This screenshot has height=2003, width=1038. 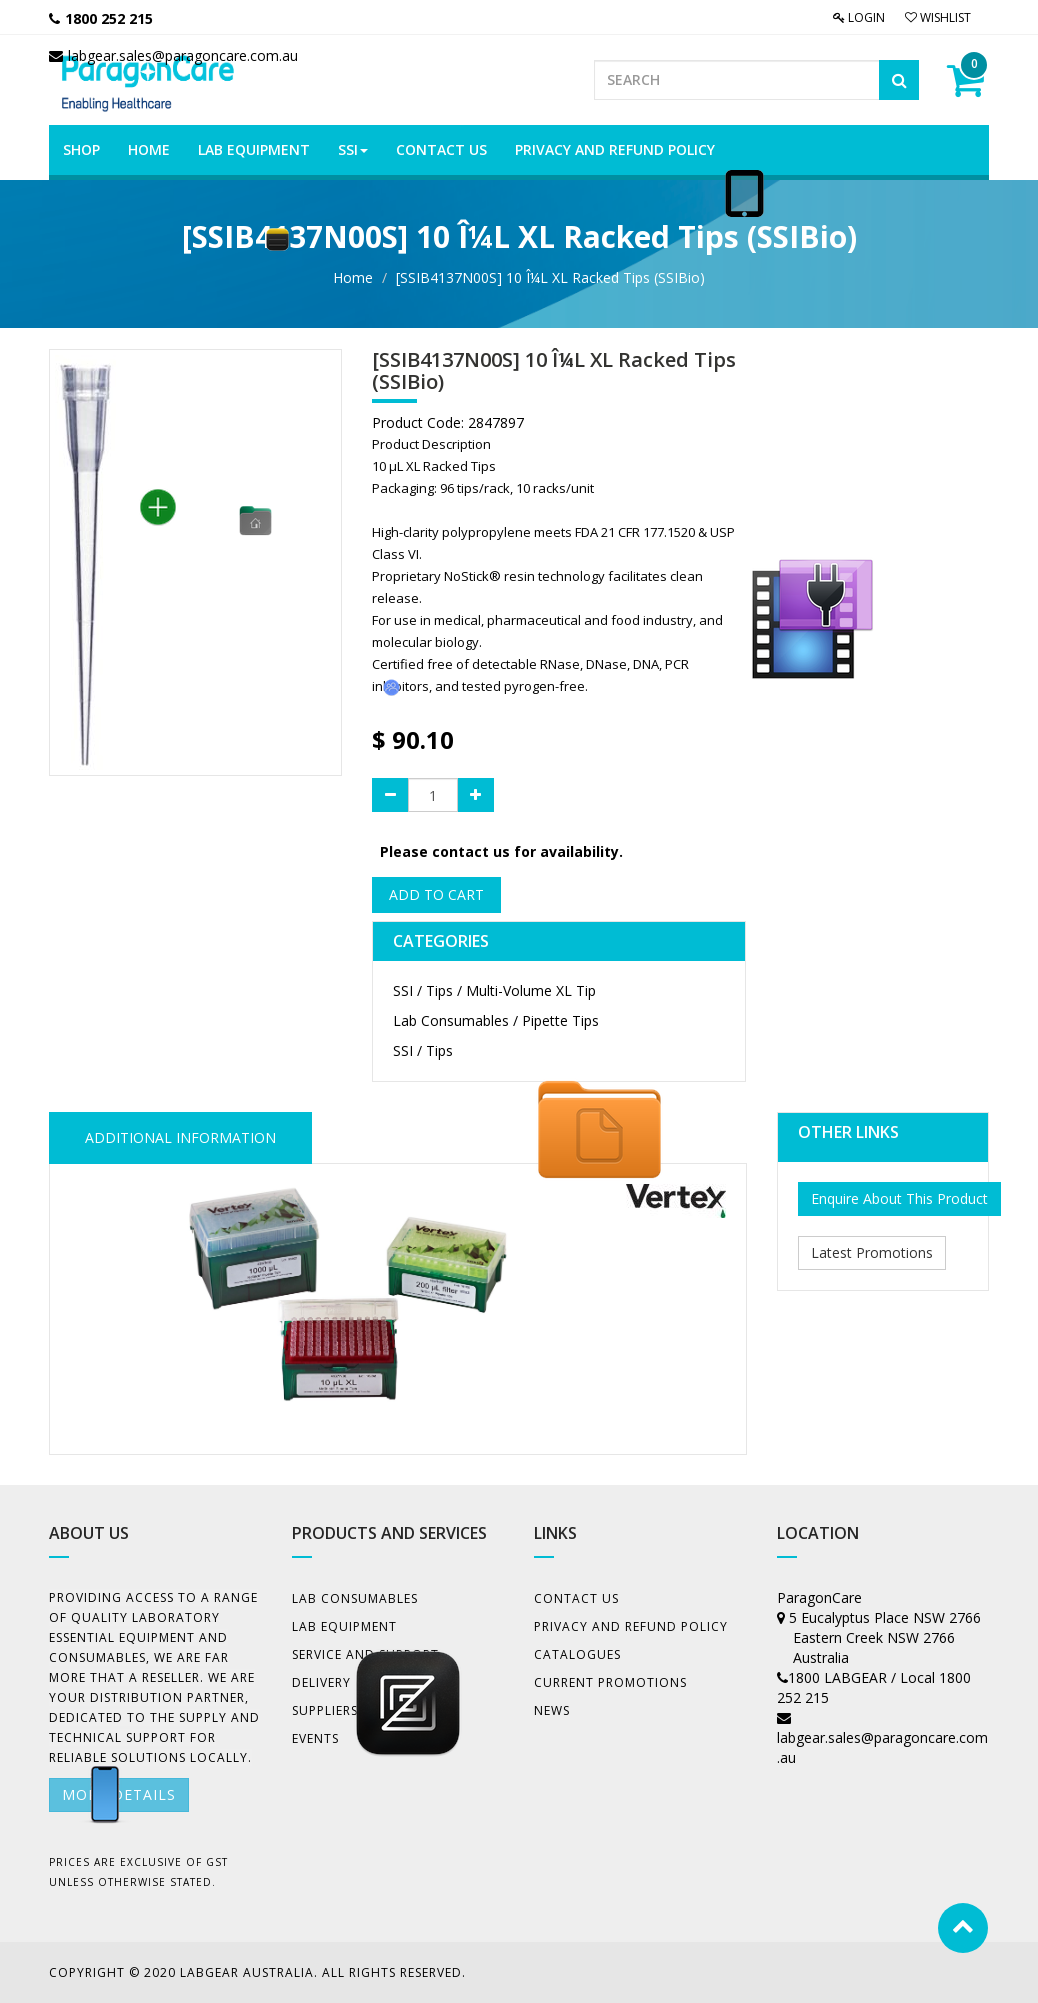 I want to click on view connected iPad device, so click(x=744, y=193).